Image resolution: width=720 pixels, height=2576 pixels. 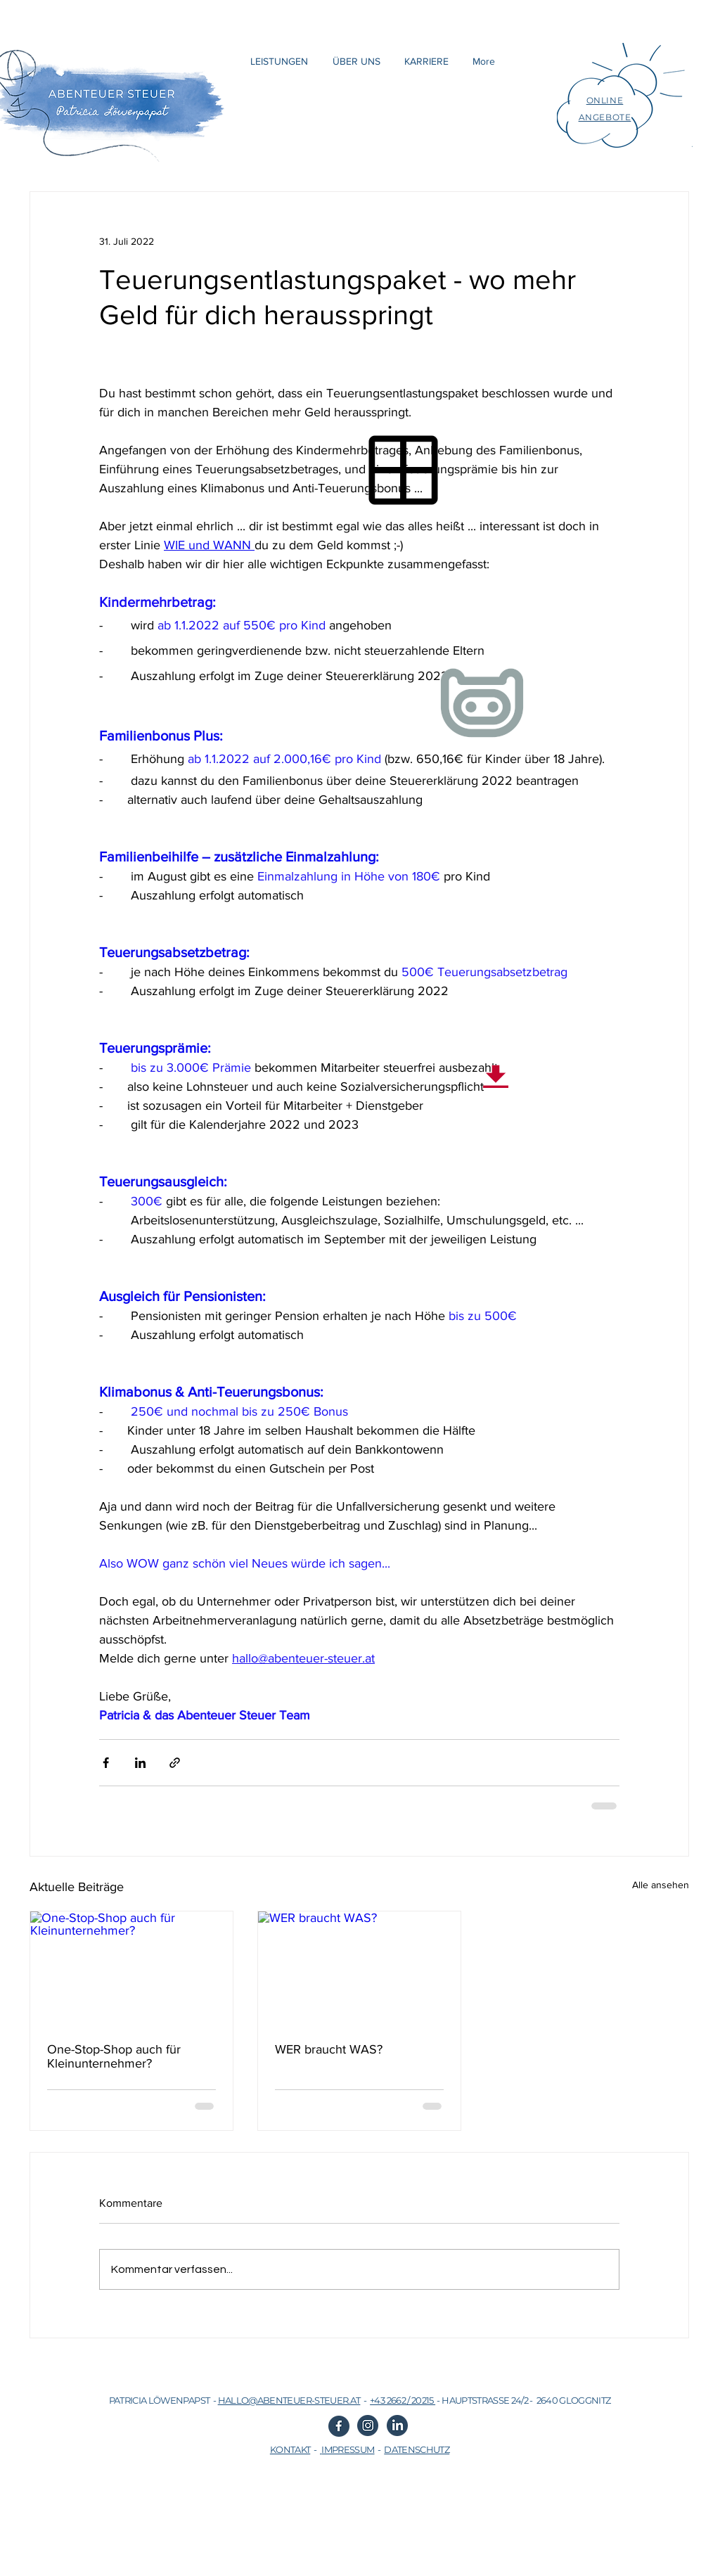 What do you see at coordinates (403, 470) in the screenshot?
I see `view items in grid layout` at bounding box center [403, 470].